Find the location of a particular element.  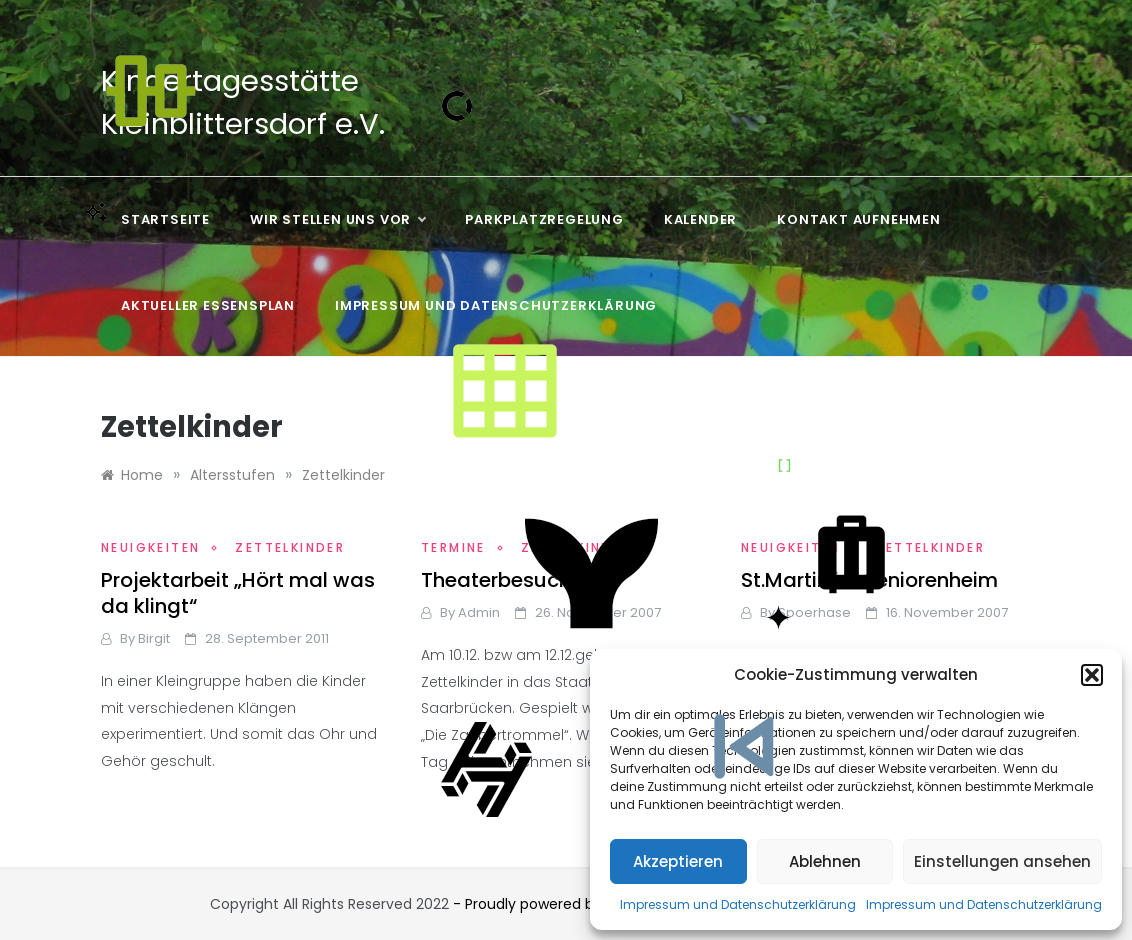

view or edit code brackets is located at coordinates (784, 465).